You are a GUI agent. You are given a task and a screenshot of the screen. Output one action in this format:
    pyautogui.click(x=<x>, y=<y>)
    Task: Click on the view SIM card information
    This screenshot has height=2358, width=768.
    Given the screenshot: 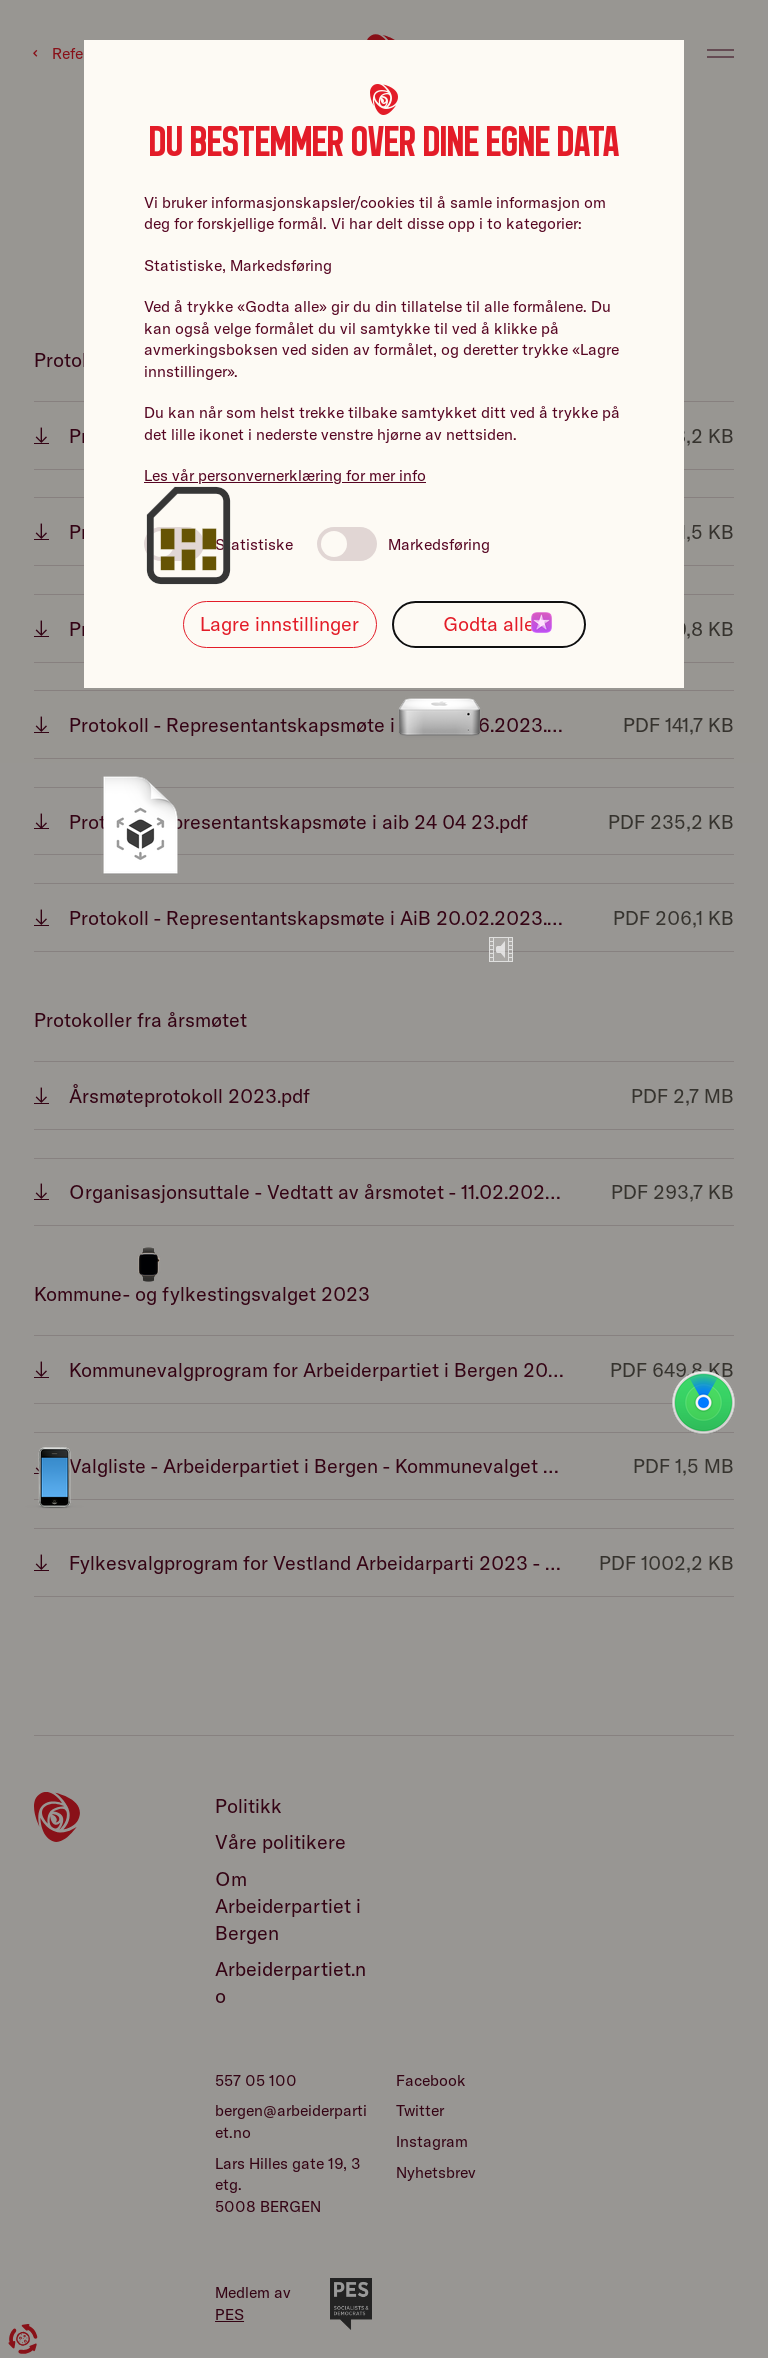 What is the action you would take?
    pyautogui.click(x=188, y=535)
    